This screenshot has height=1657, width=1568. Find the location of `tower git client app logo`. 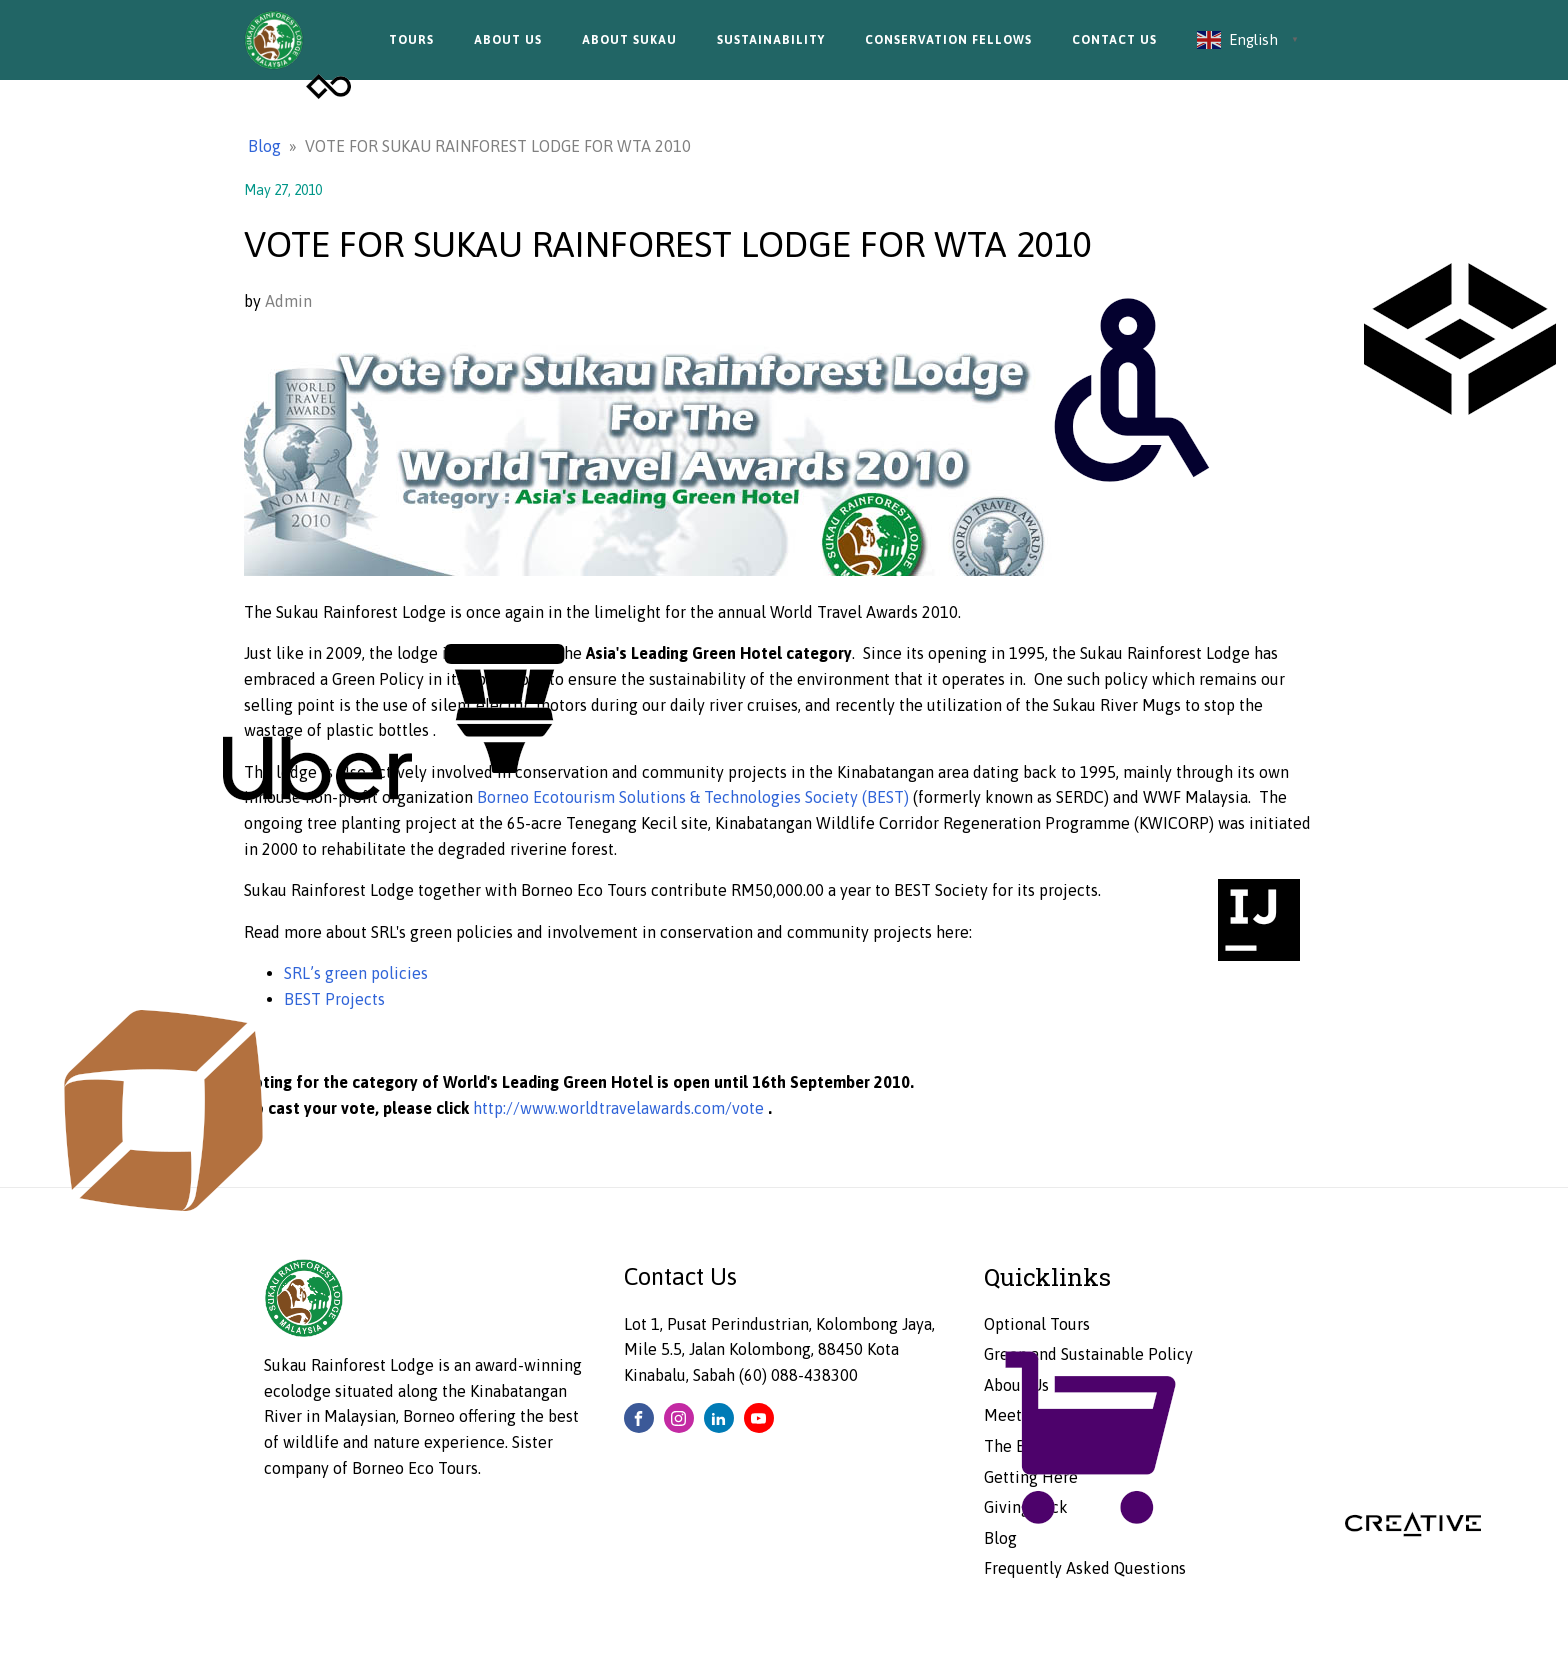

tower git client app logo is located at coordinates (504, 708).